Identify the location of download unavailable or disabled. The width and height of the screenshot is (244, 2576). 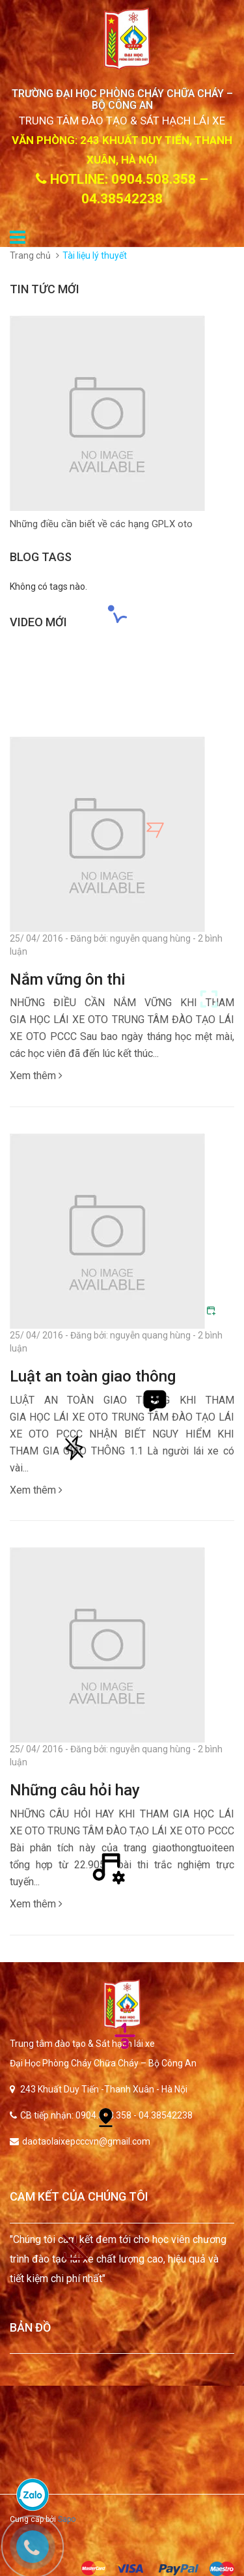
(75, 2247).